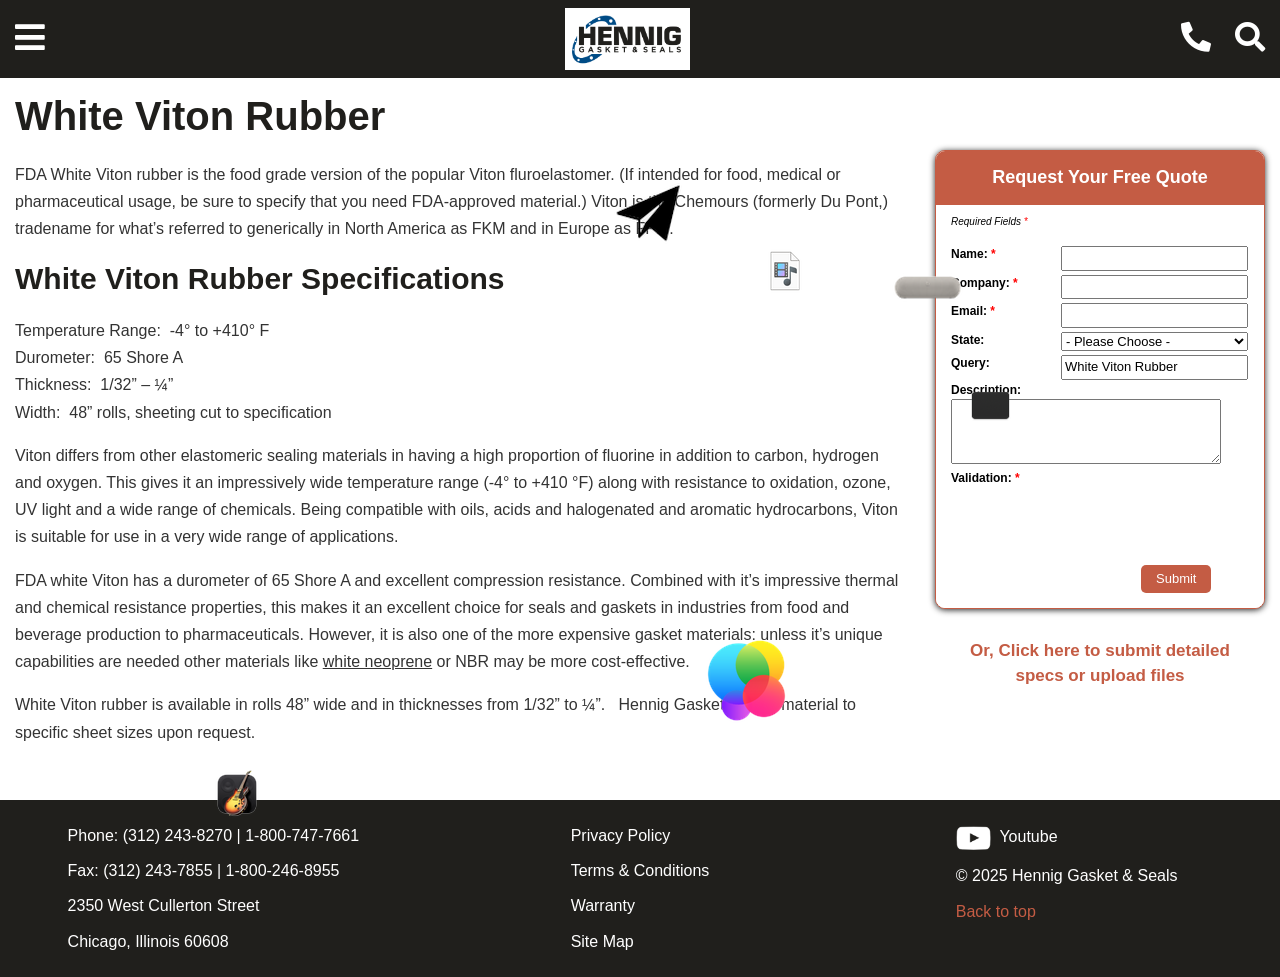  What do you see at coordinates (648, 214) in the screenshot?
I see `view sent messages folder` at bounding box center [648, 214].